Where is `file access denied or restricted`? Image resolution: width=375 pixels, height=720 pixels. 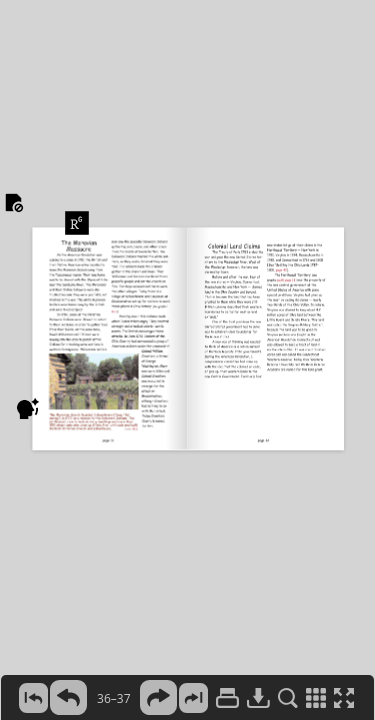 file access denied or restricted is located at coordinates (13, 202).